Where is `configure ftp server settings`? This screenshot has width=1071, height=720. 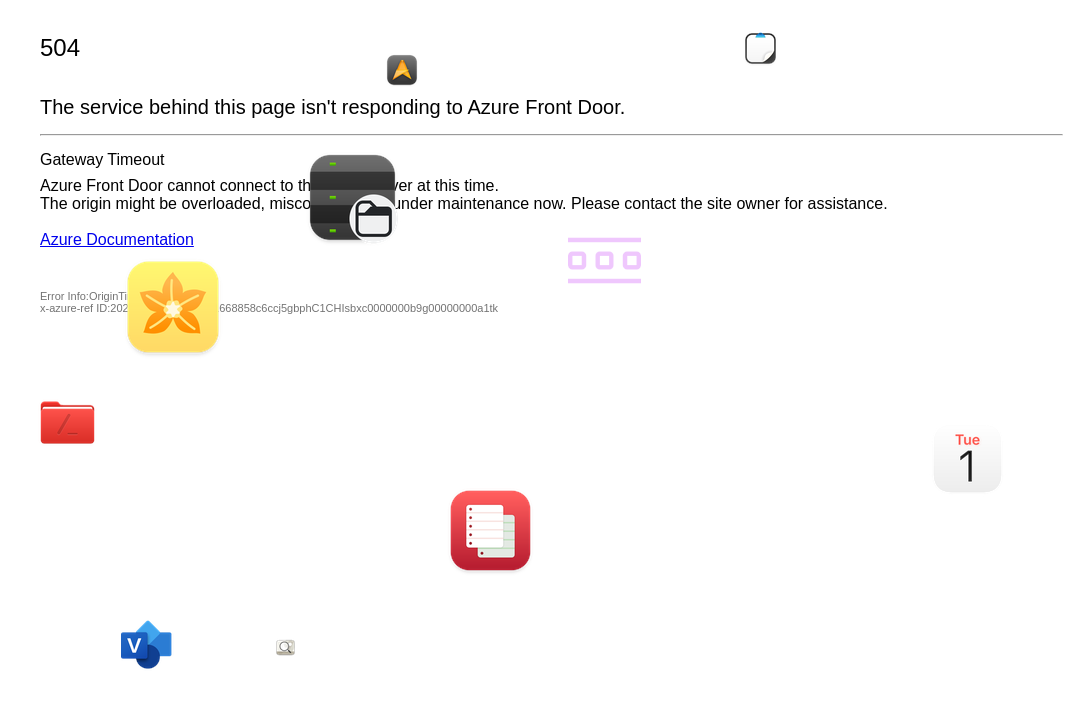
configure ftp server settings is located at coordinates (352, 197).